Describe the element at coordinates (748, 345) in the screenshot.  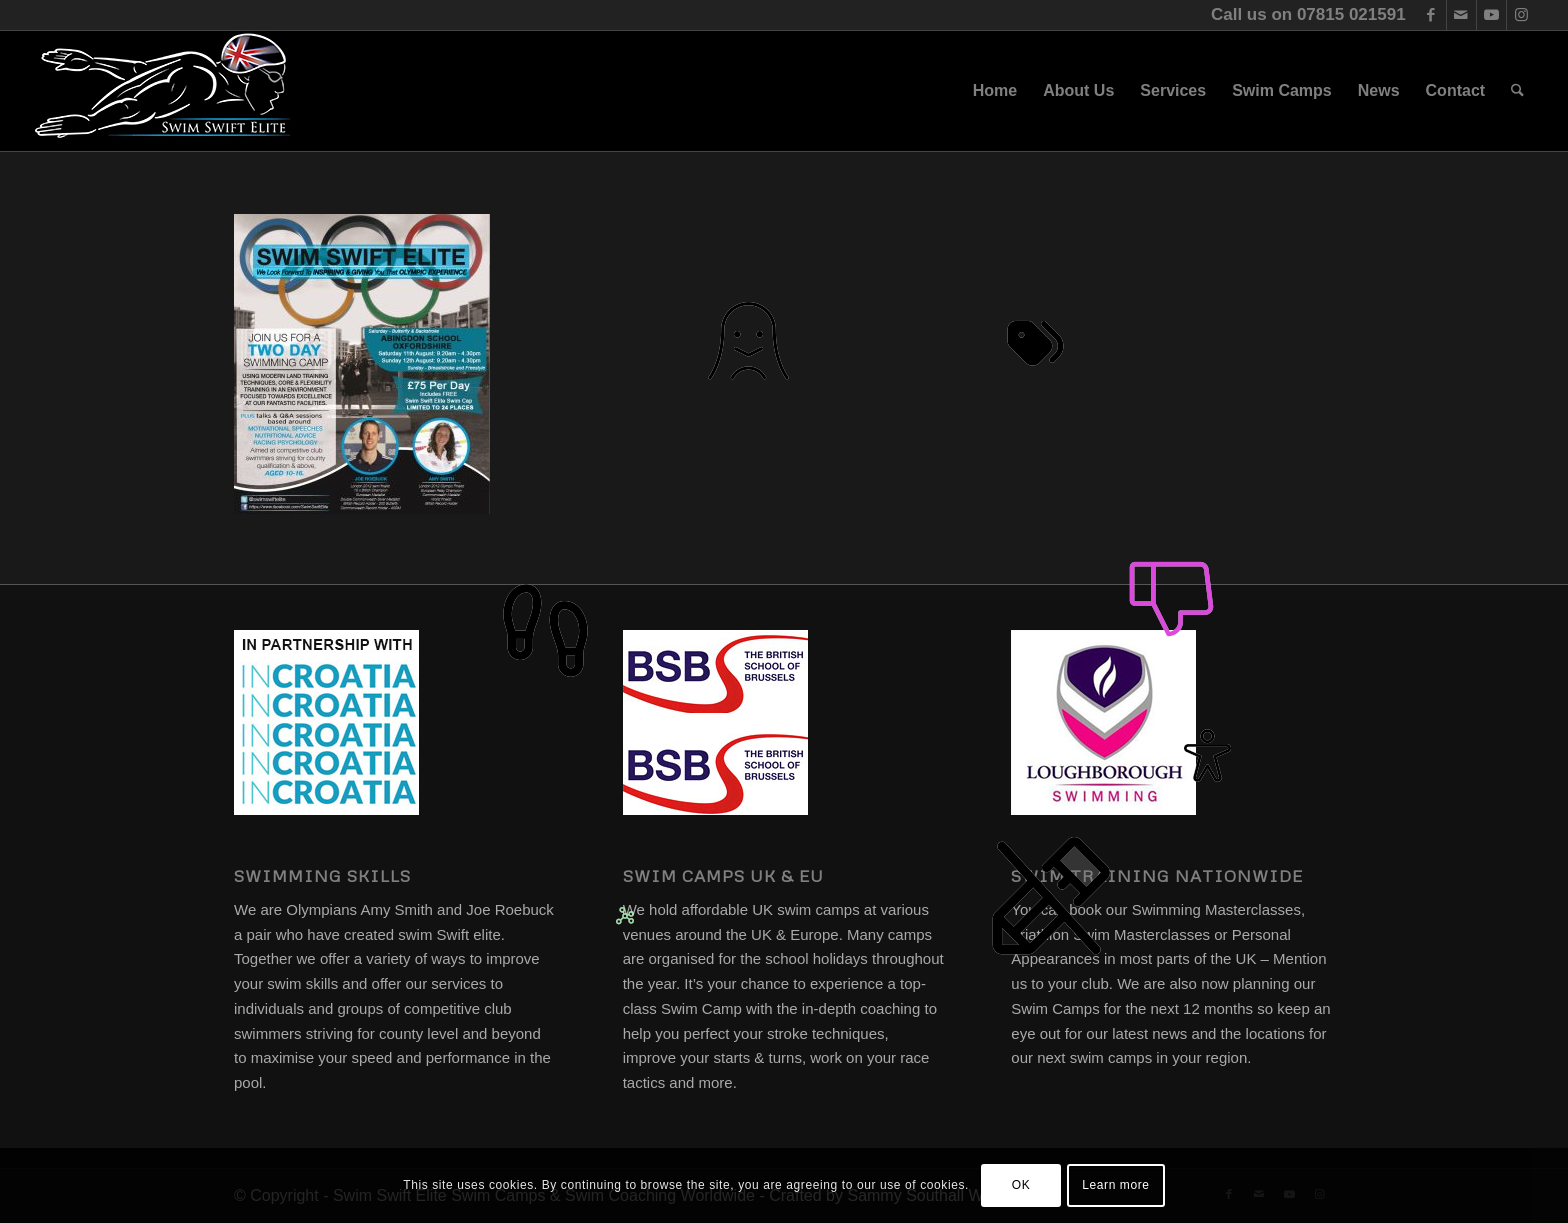
I see `indicates linux operating system compatibility` at that location.